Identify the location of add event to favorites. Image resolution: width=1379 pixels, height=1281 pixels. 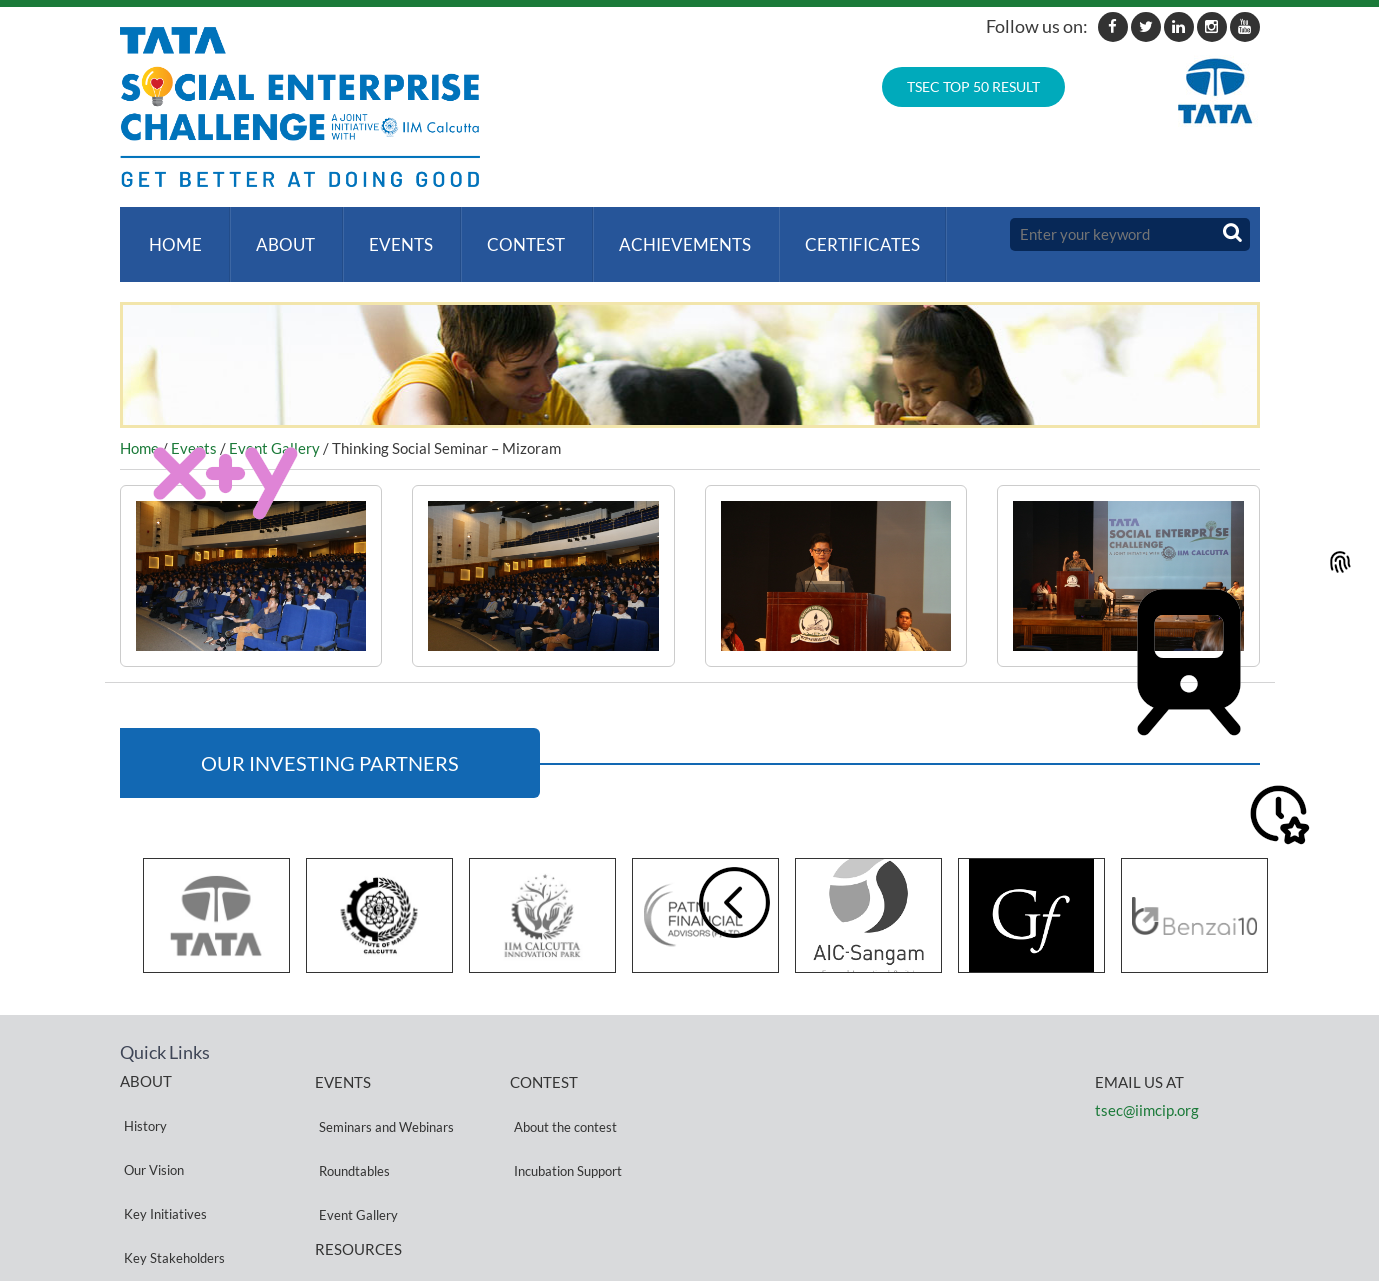
(1278, 813).